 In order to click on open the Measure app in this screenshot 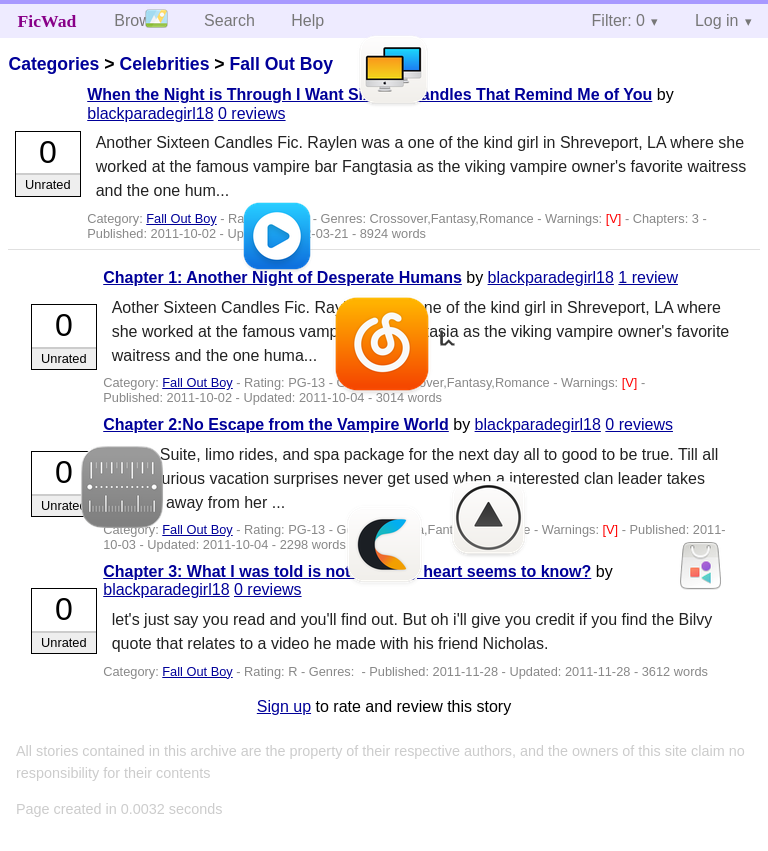, I will do `click(122, 487)`.